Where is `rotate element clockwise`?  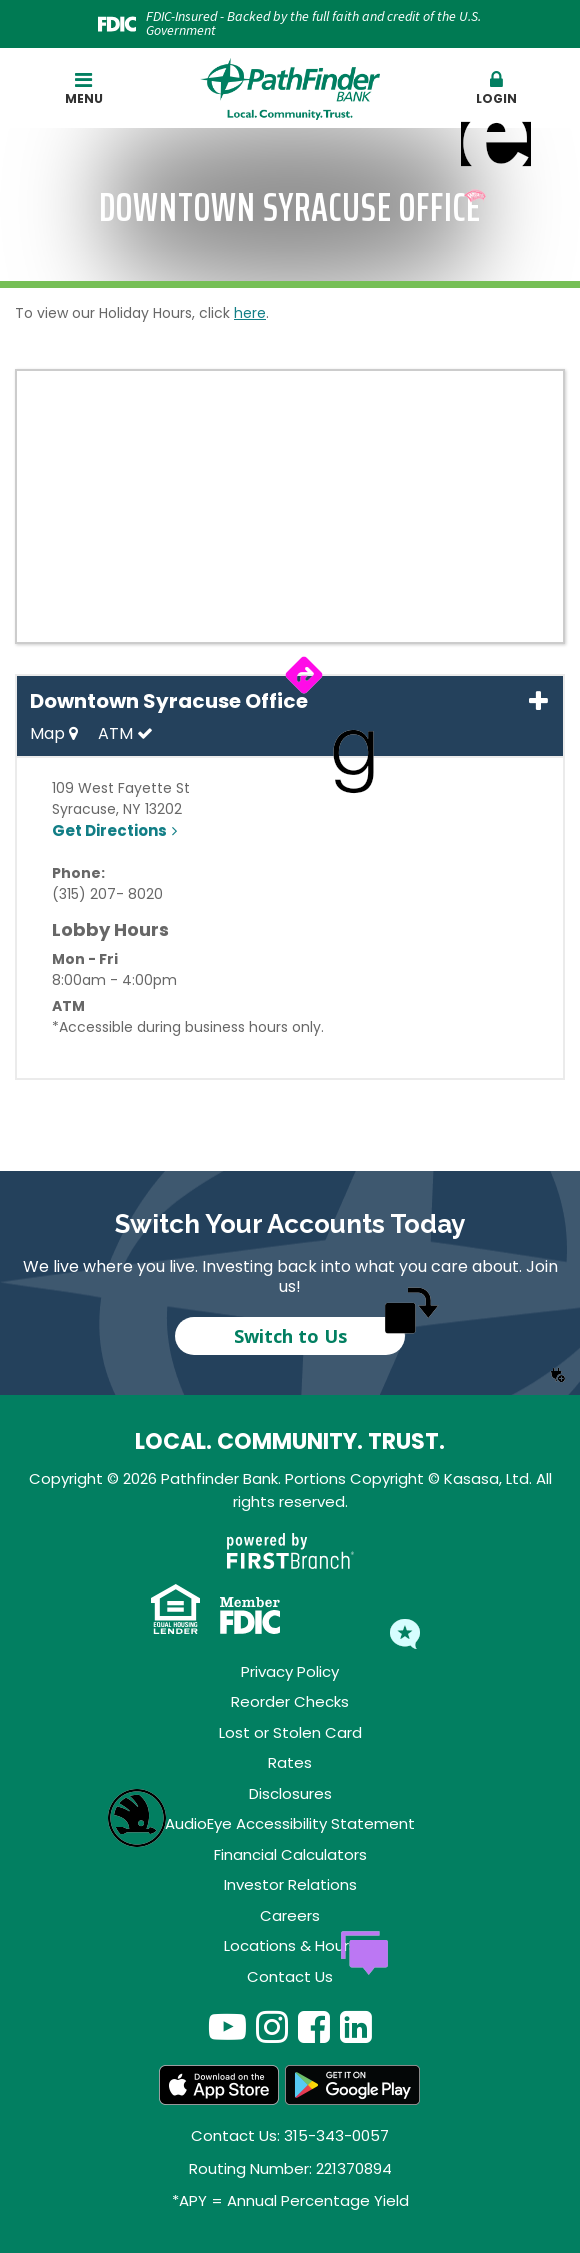
rotate element clockwise is located at coordinates (410, 1310).